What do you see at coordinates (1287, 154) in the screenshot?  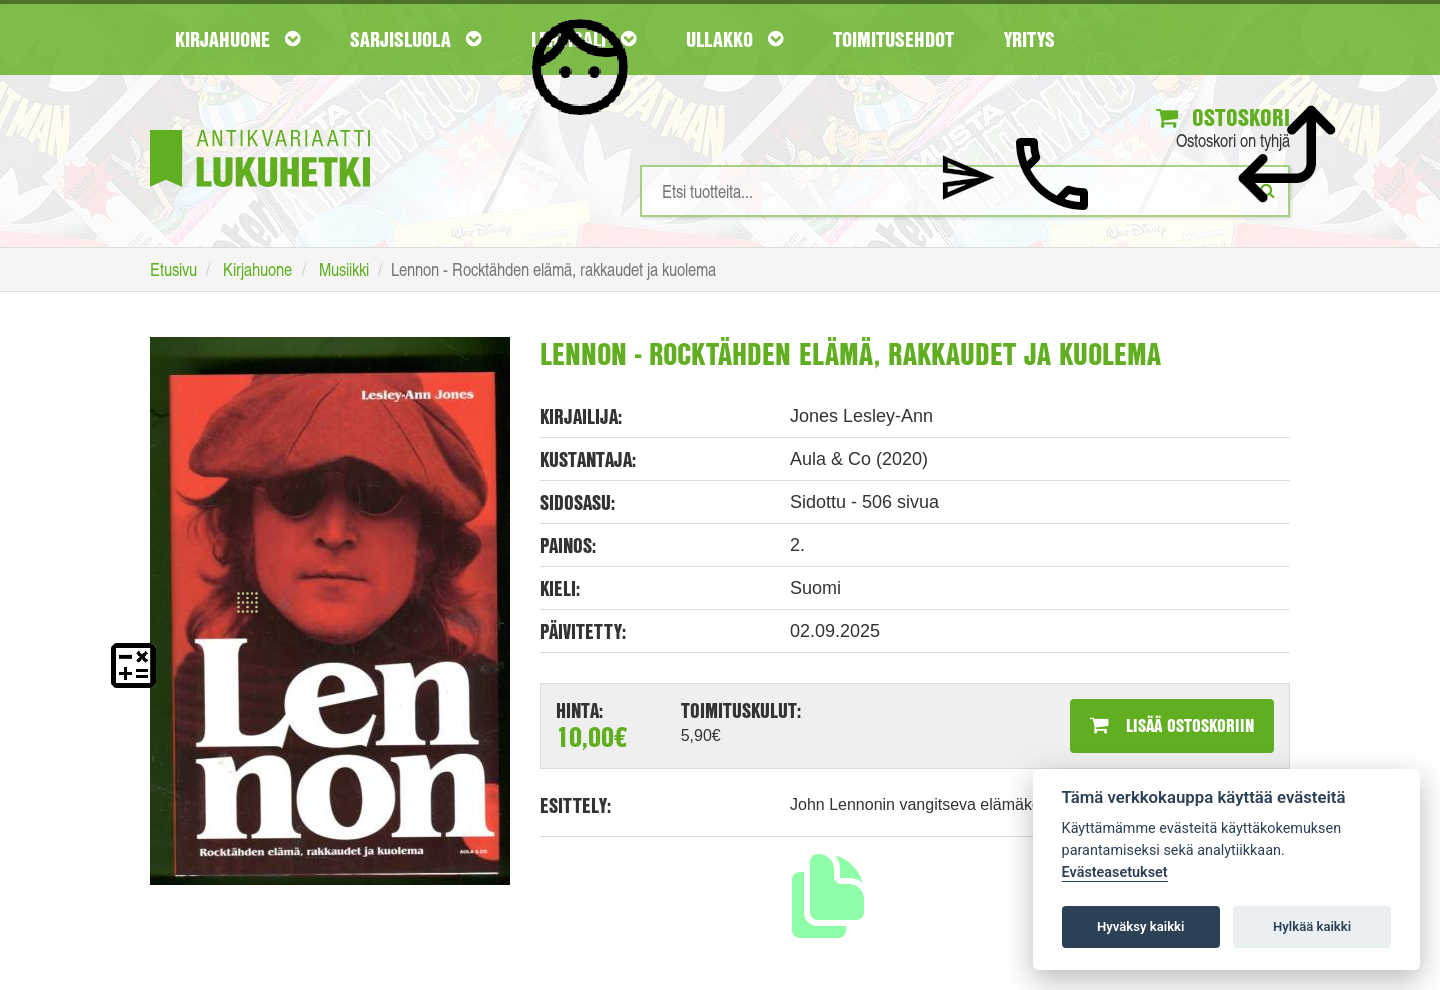 I see `move content to upper left corner` at bounding box center [1287, 154].